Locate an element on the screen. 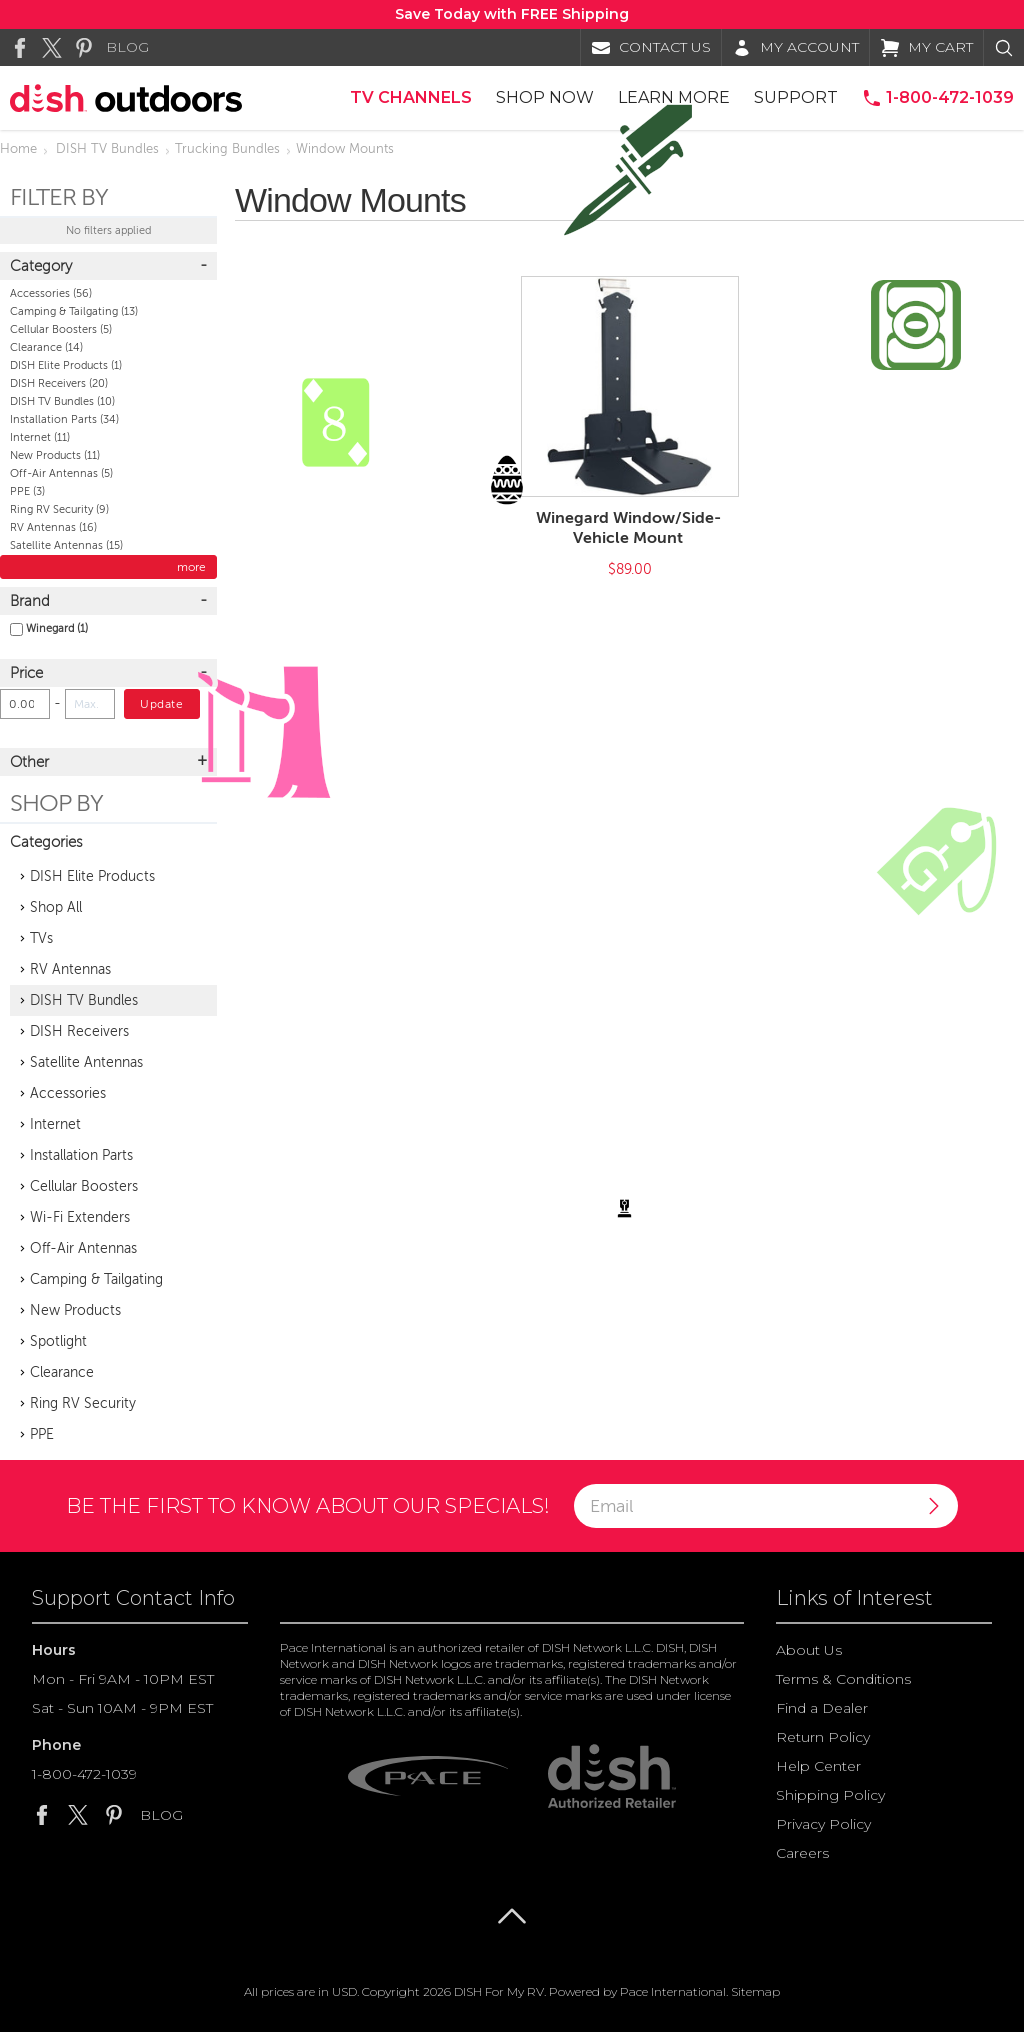 The height and width of the screenshot is (2032, 1024). tesla coil or electrical equipment icon is located at coordinates (624, 1208).